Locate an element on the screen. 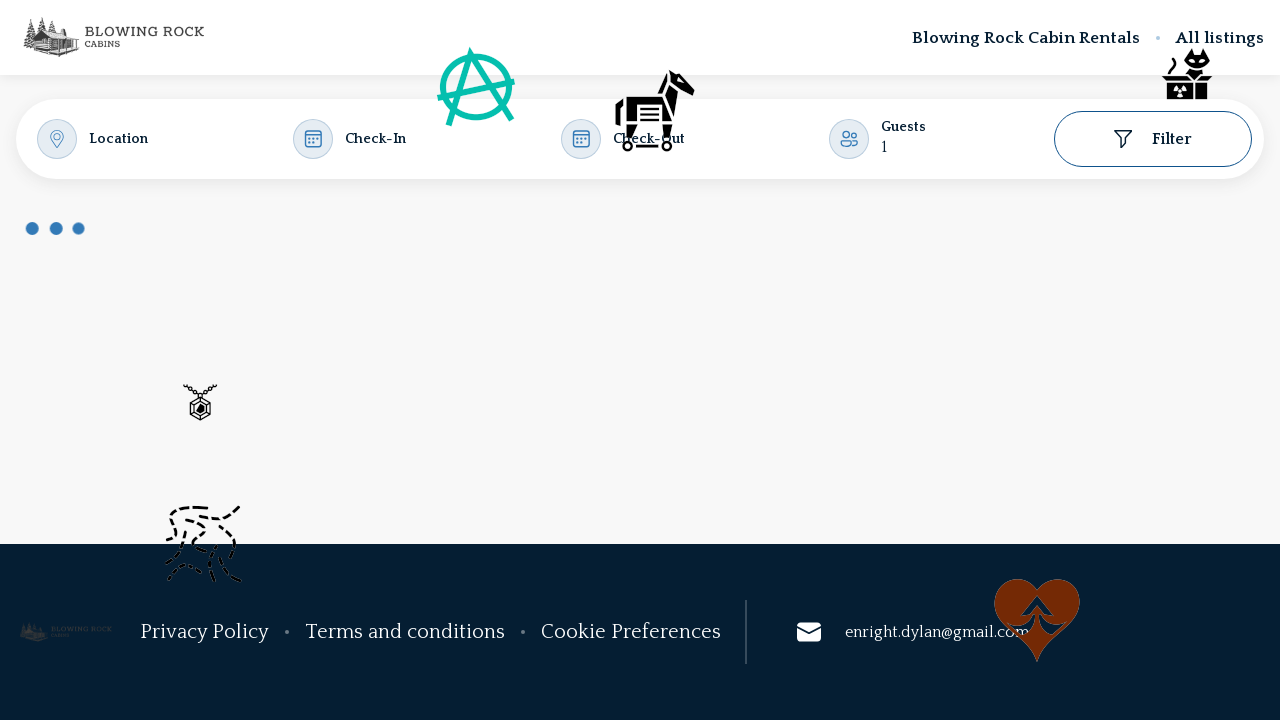 The image size is (1280, 720). indicates parasites or infection in a health/medical game is located at coordinates (203, 544).